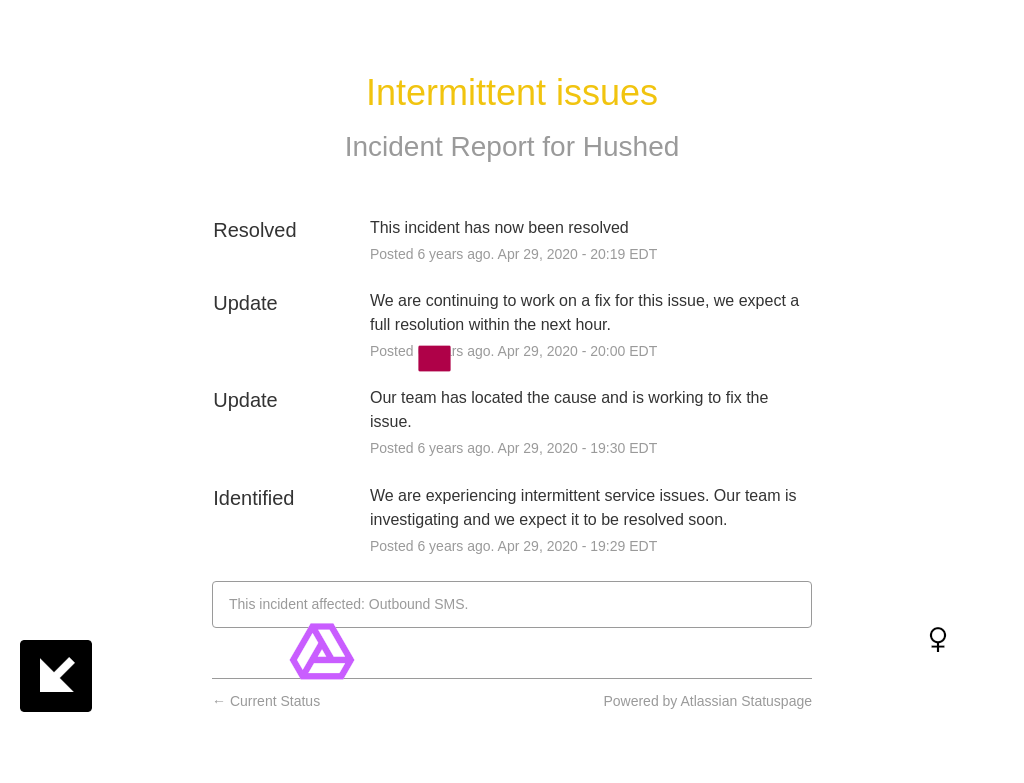  What do you see at coordinates (434, 358) in the screenshot?
I see `select a rectangular shape tool` at bounding box center [434, 358].